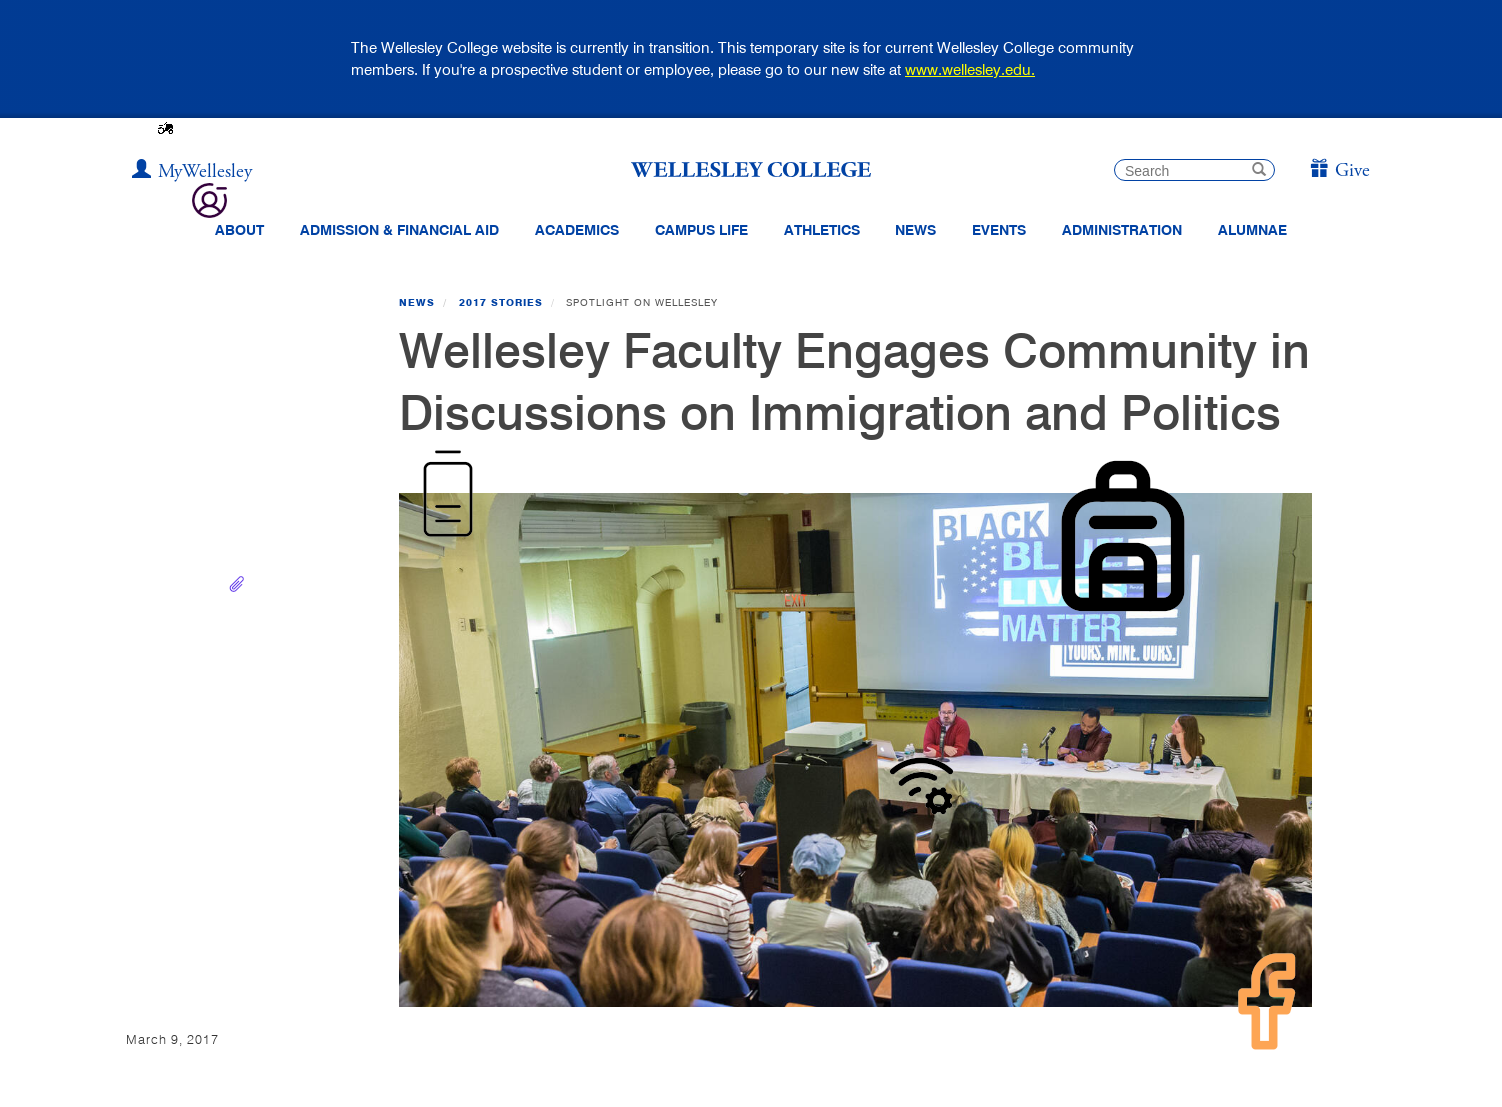 The height and width of the screenshot is (1107, 1502). I want to click on attach a file to your message, so click(237, 584).